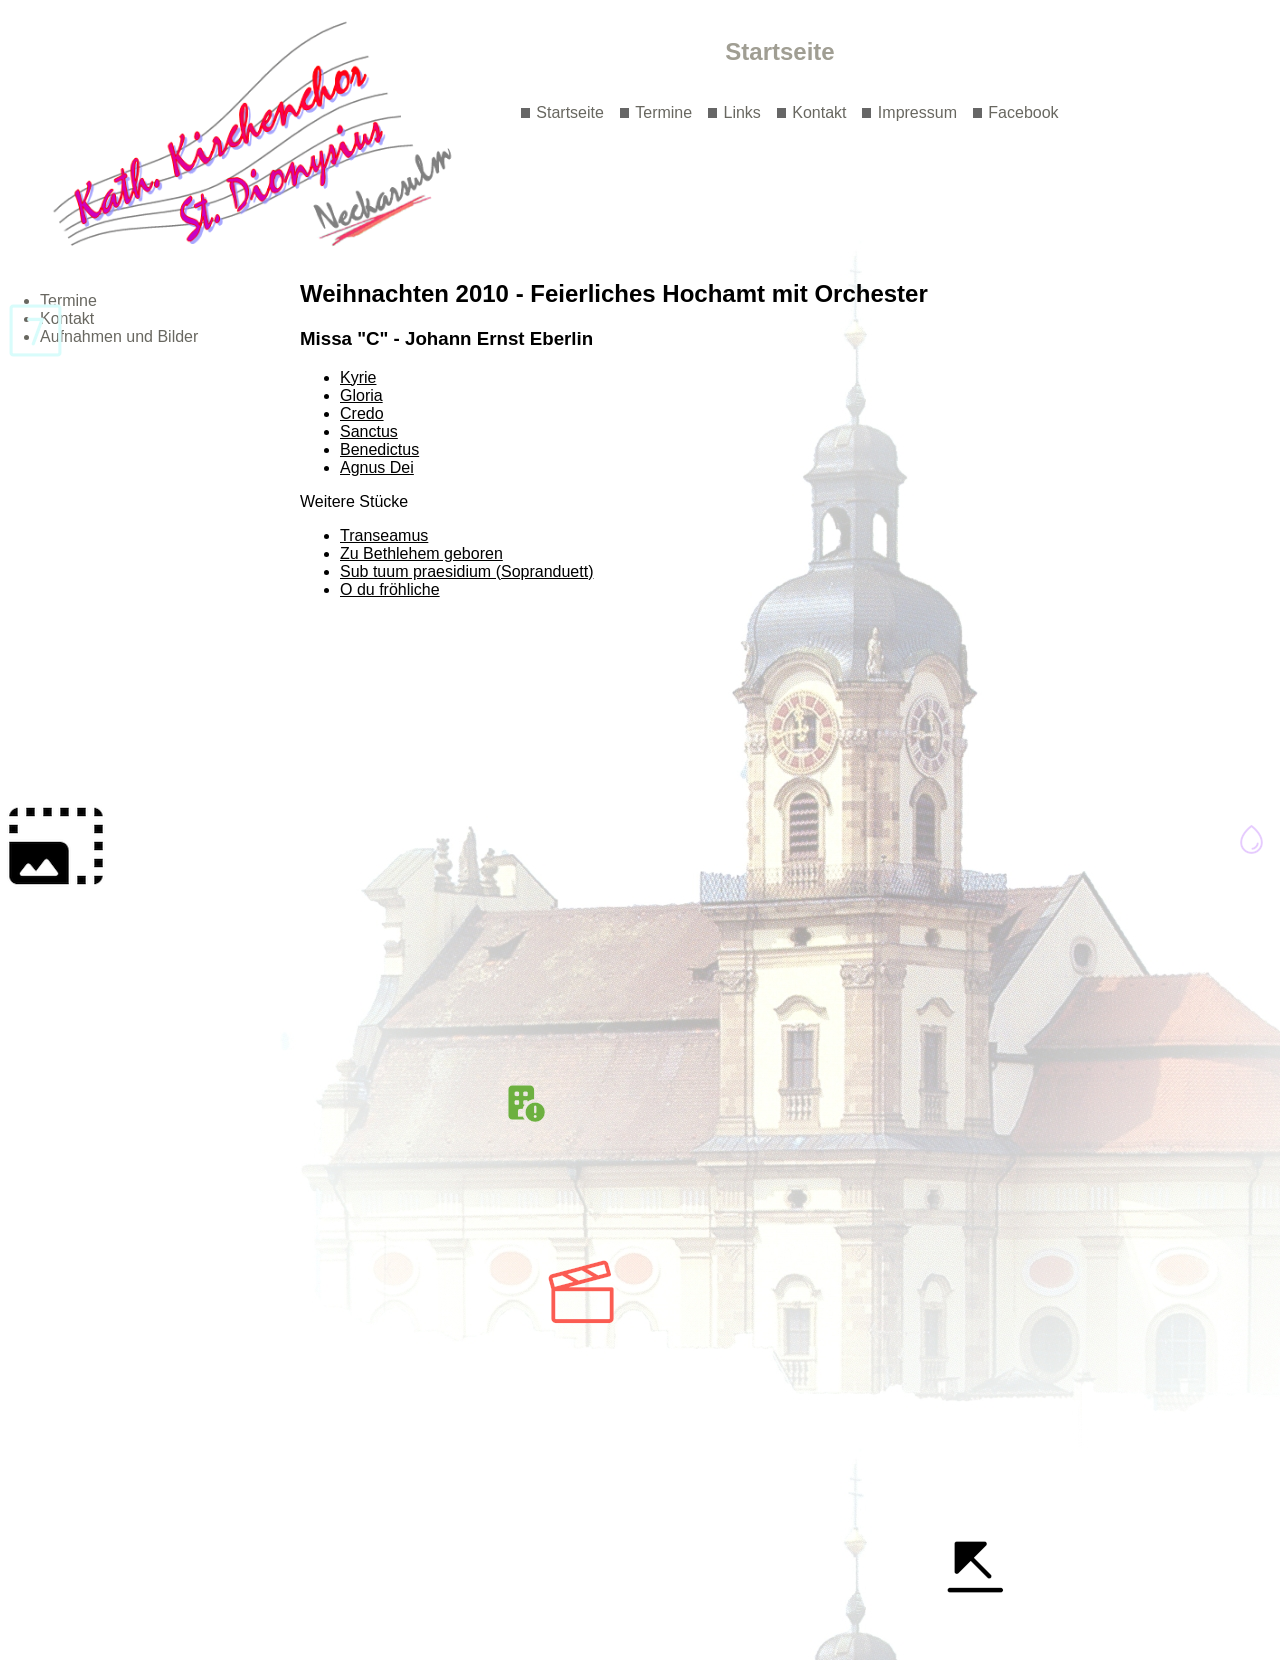 Image resolution: width=1280 pixels, height=1660 pixels. Describe the element at coordinates (56, 846) in the screenshot. I see `resize image to large format` at that location.